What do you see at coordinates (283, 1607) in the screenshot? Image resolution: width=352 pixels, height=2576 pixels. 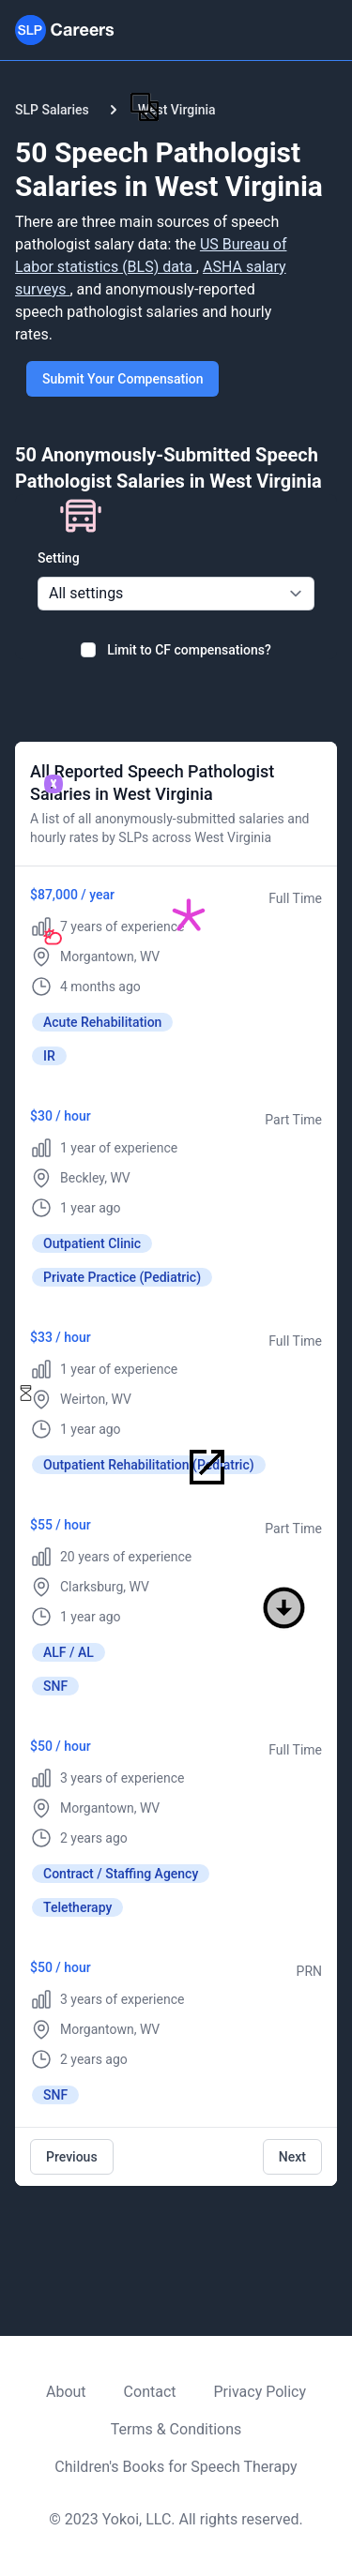 I see `download file or content` at bounding box center [283, 1607].